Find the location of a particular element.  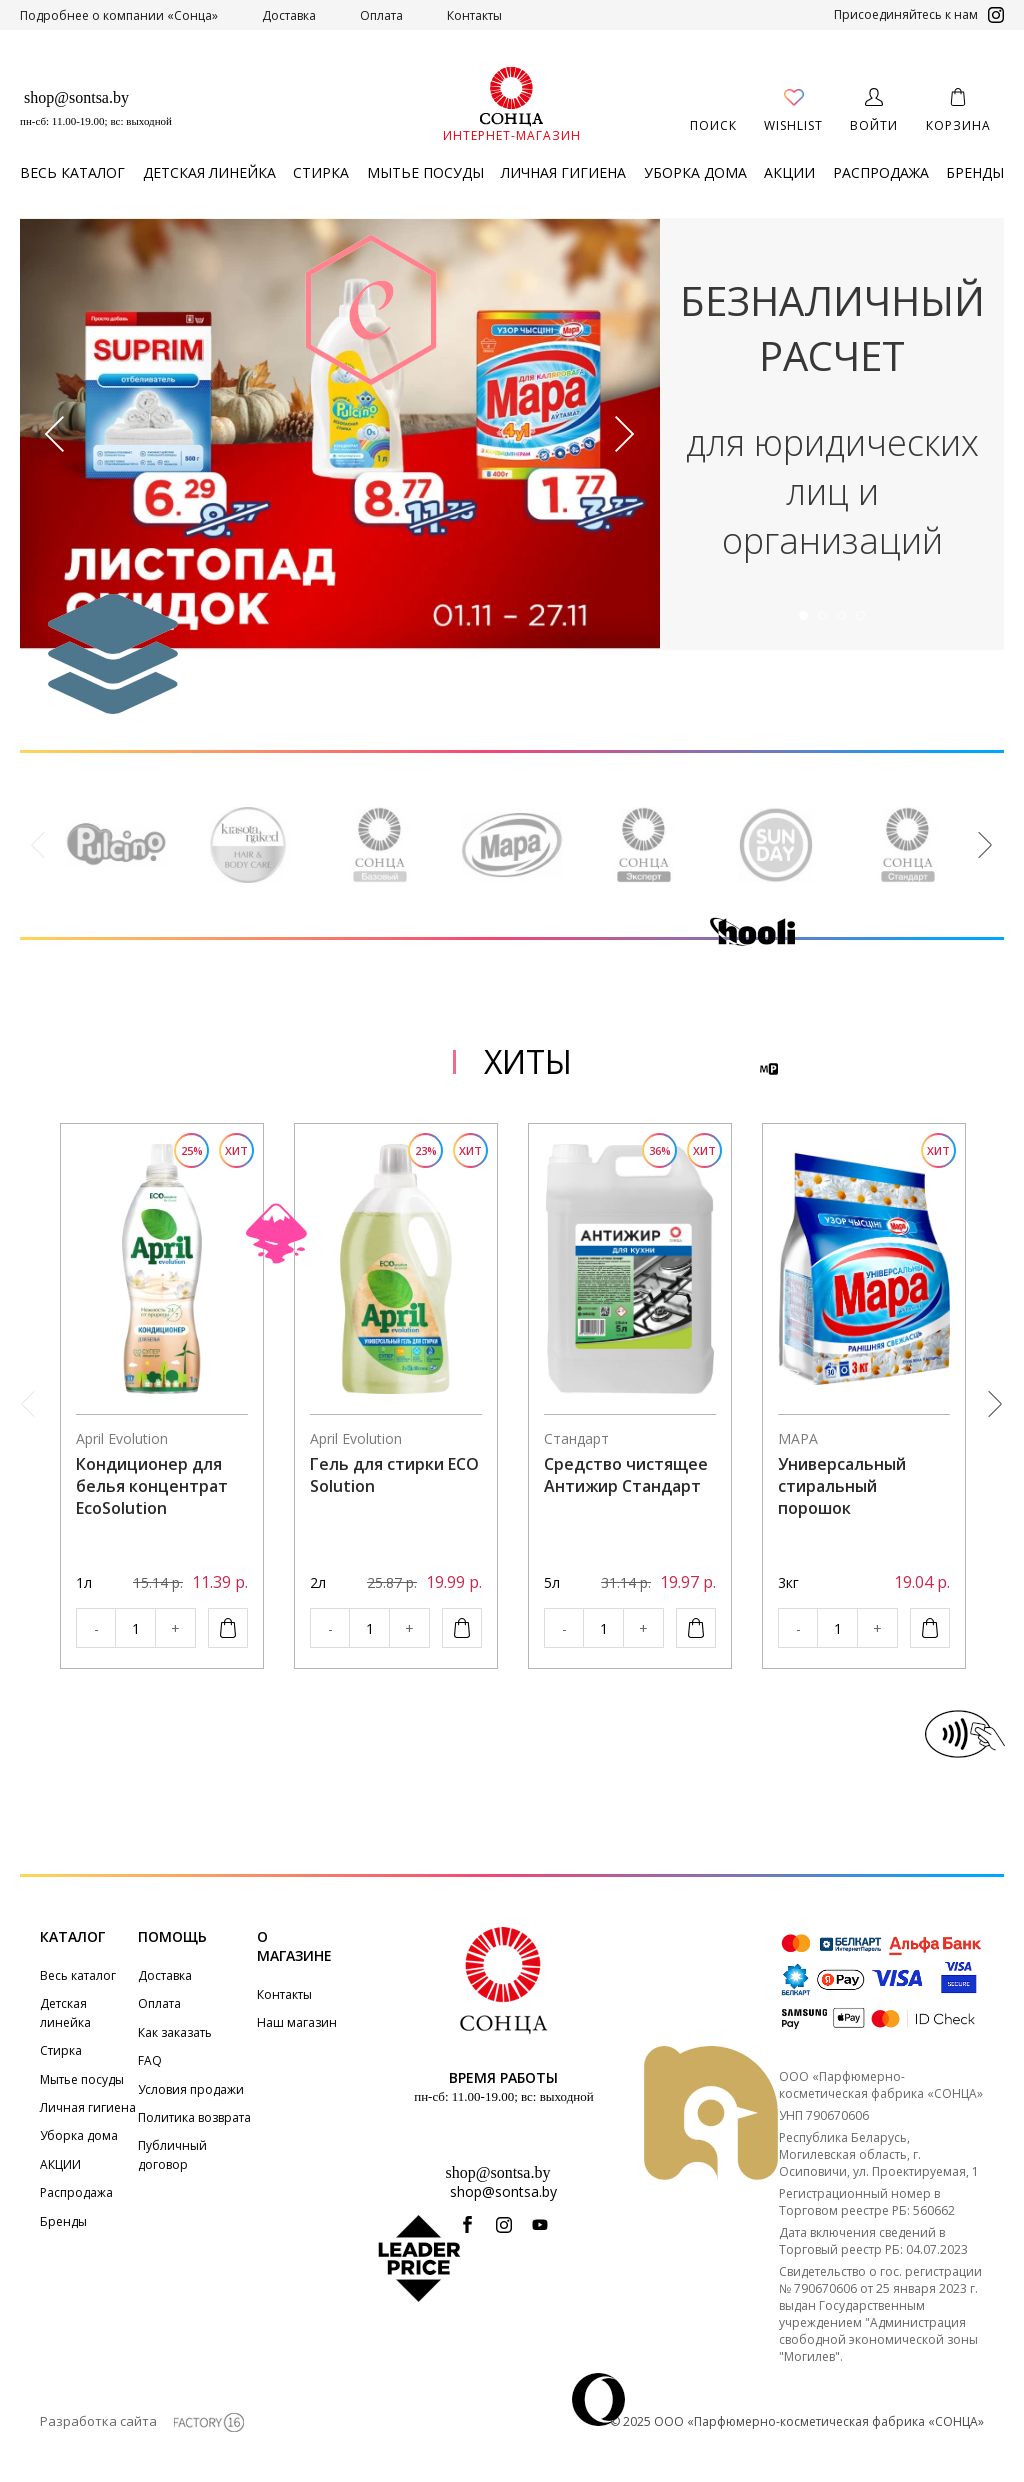

open Inkscape vector graphics editor is located at coordinates (276, 1233).